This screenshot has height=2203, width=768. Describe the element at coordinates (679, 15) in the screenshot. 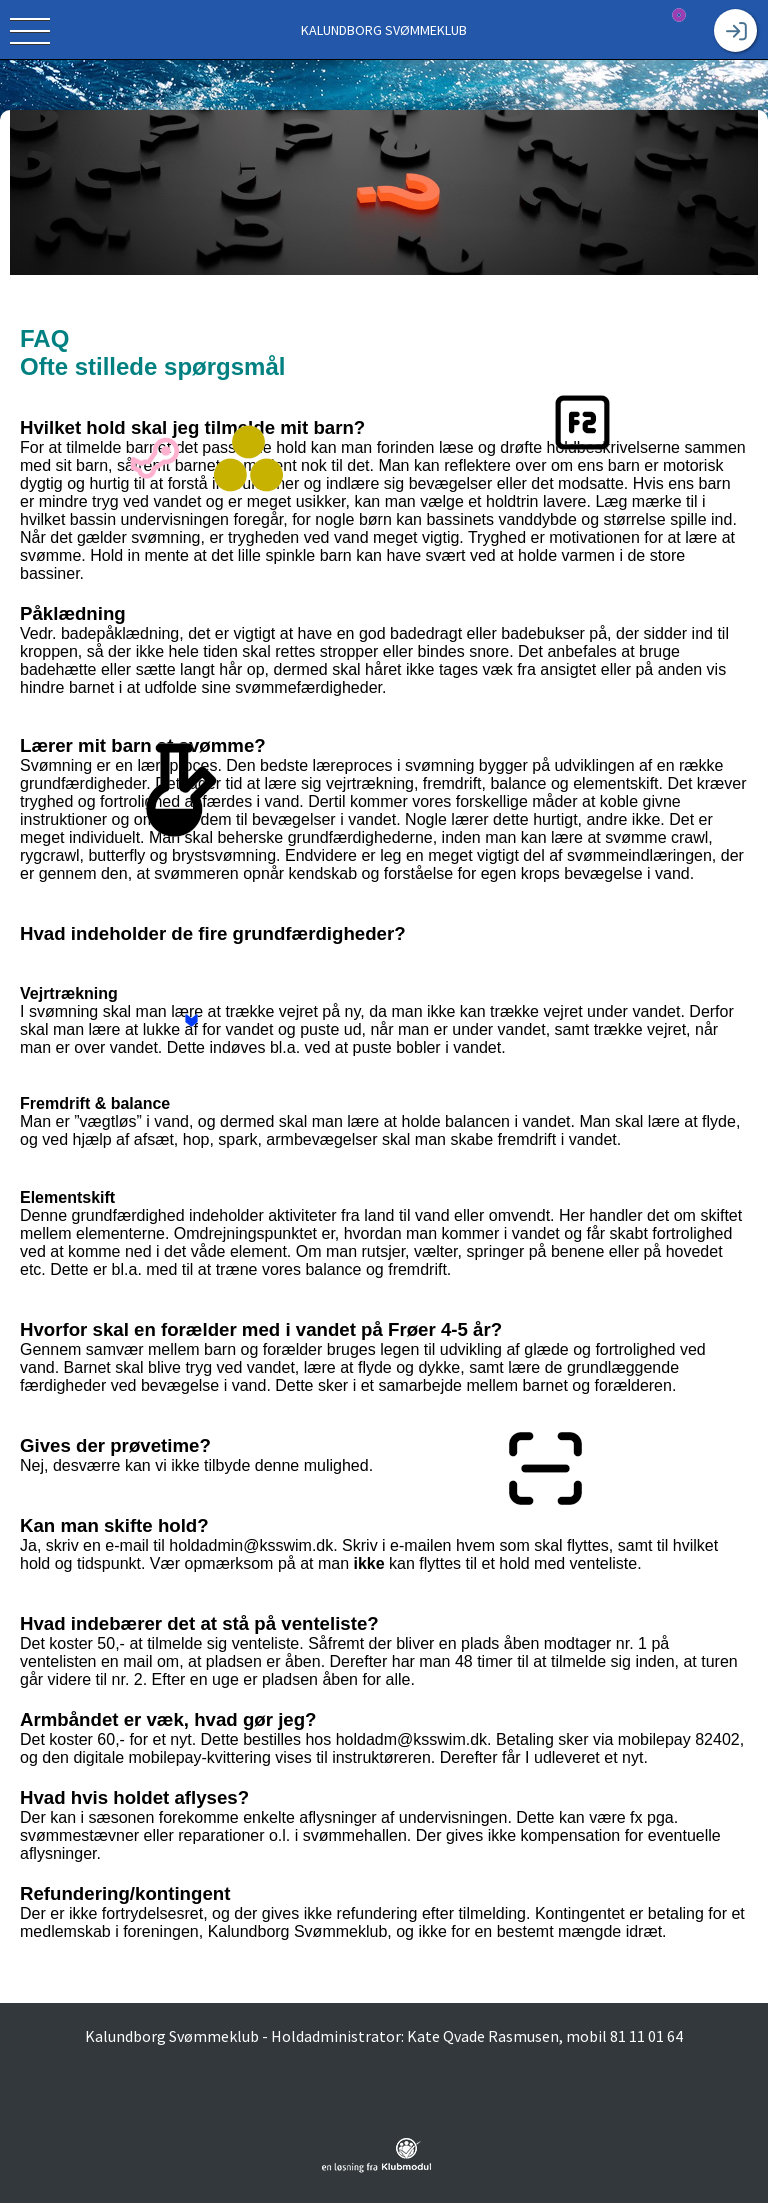

I see `close or dismiss a dialog` at that location.